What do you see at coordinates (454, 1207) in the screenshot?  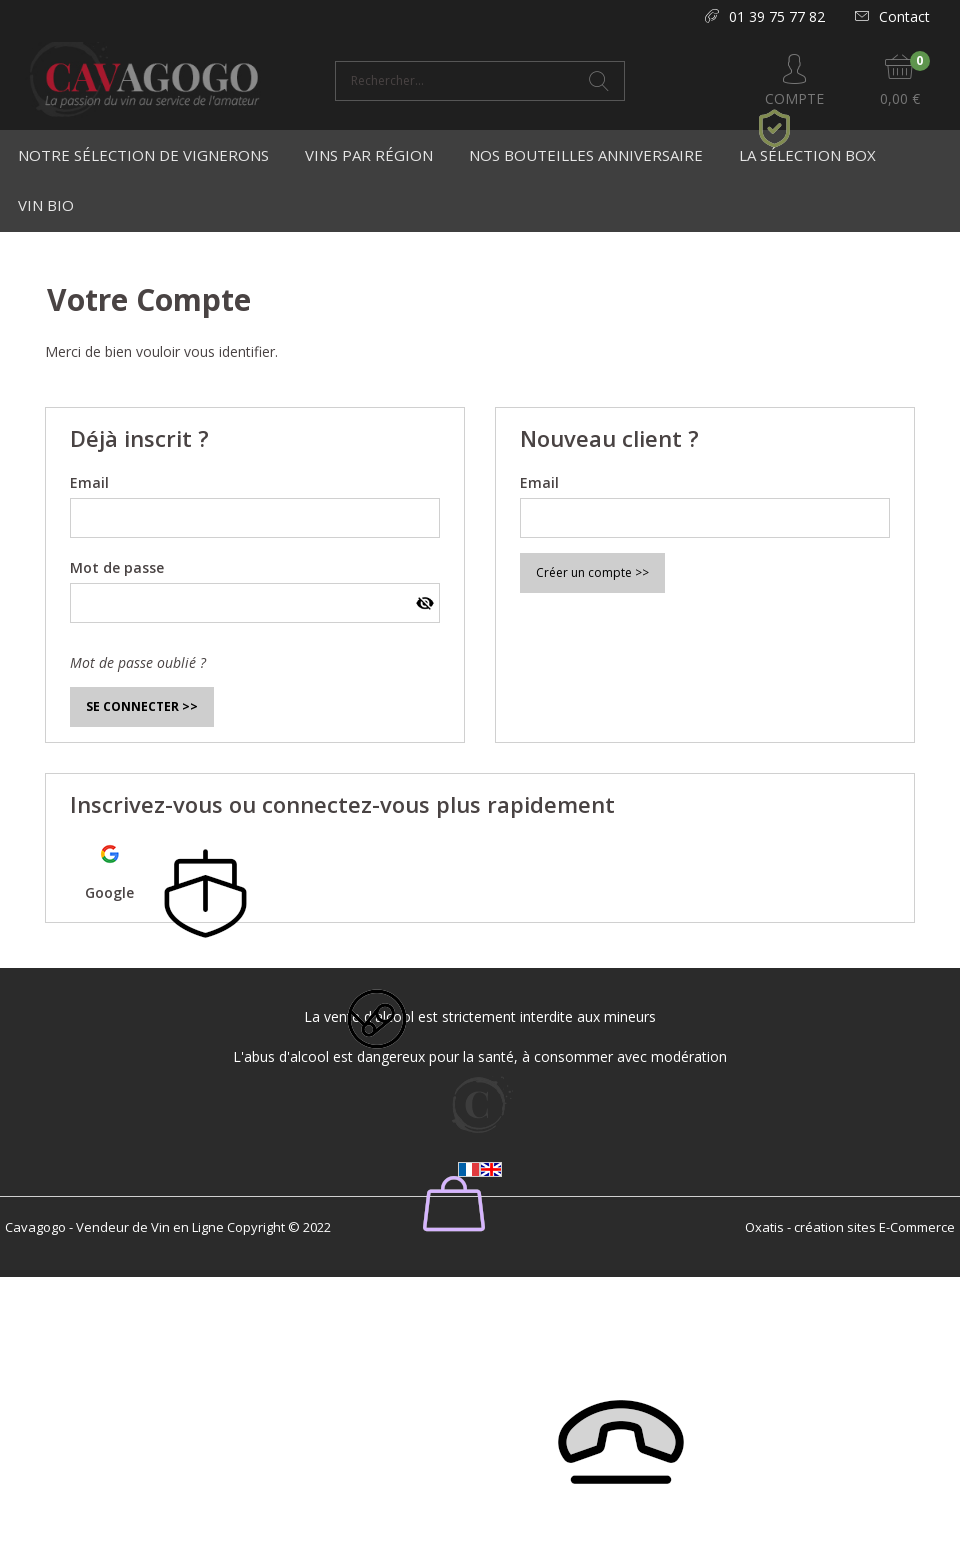 I see `view your shopping bag` at bounding box center [454, 1207].